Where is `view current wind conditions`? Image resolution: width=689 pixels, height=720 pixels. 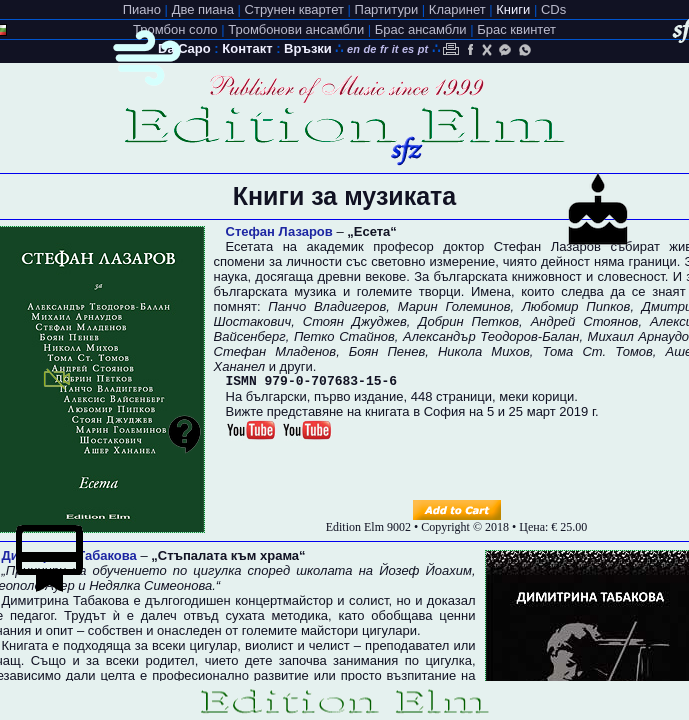 view current wind conditions is located at coordinates (147, 58).